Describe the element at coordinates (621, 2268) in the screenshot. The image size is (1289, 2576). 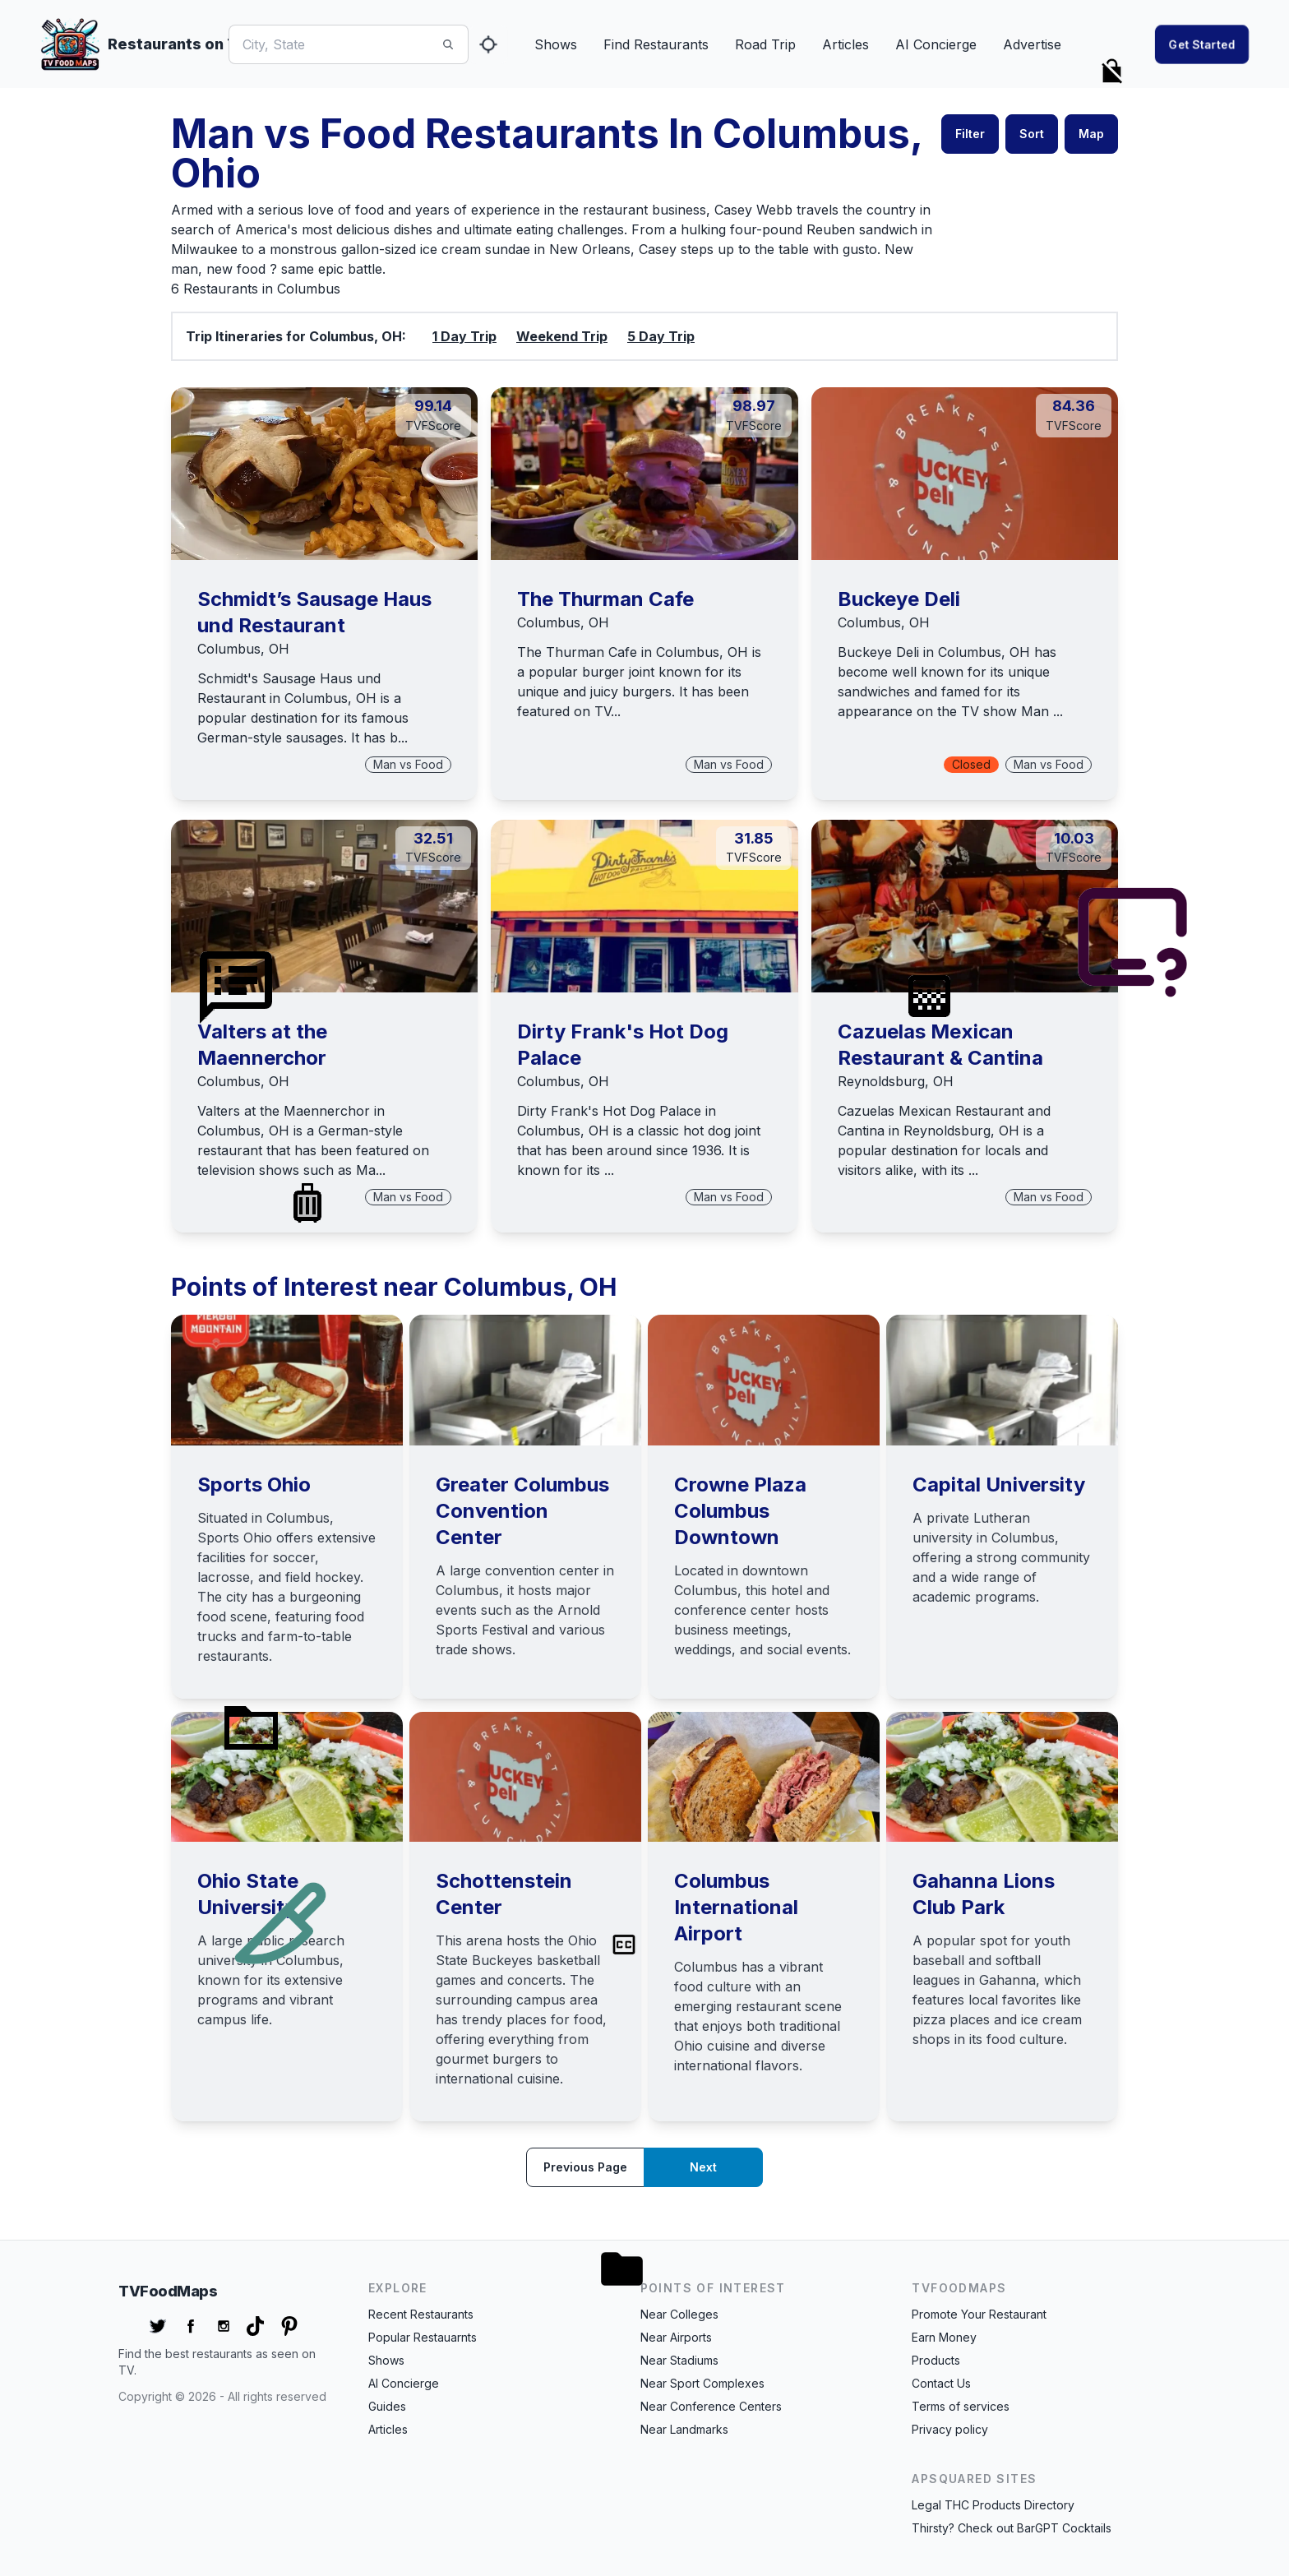
I see `access your files and documents` at that location.